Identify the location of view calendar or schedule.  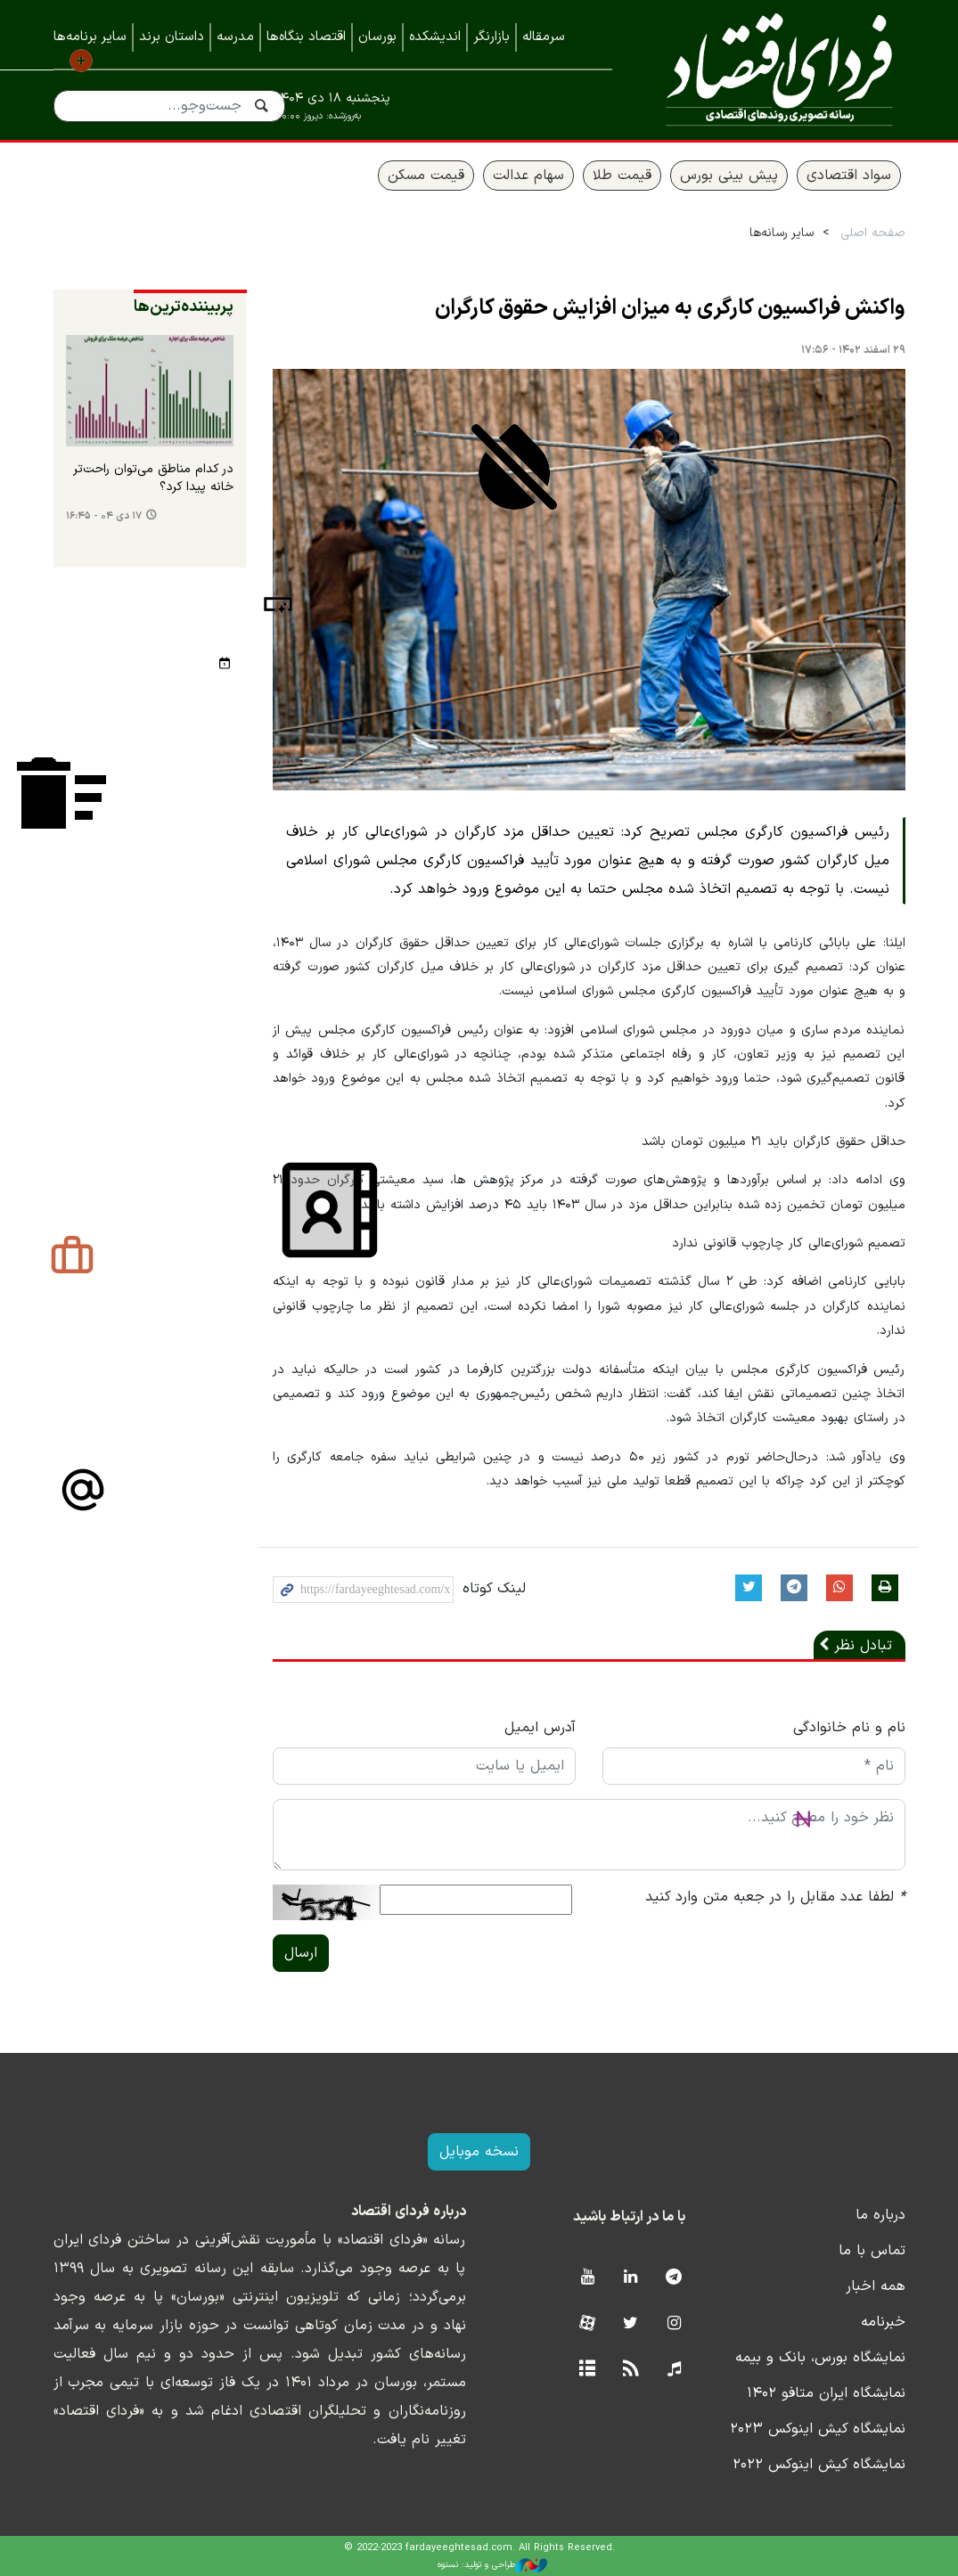
(225, 663).